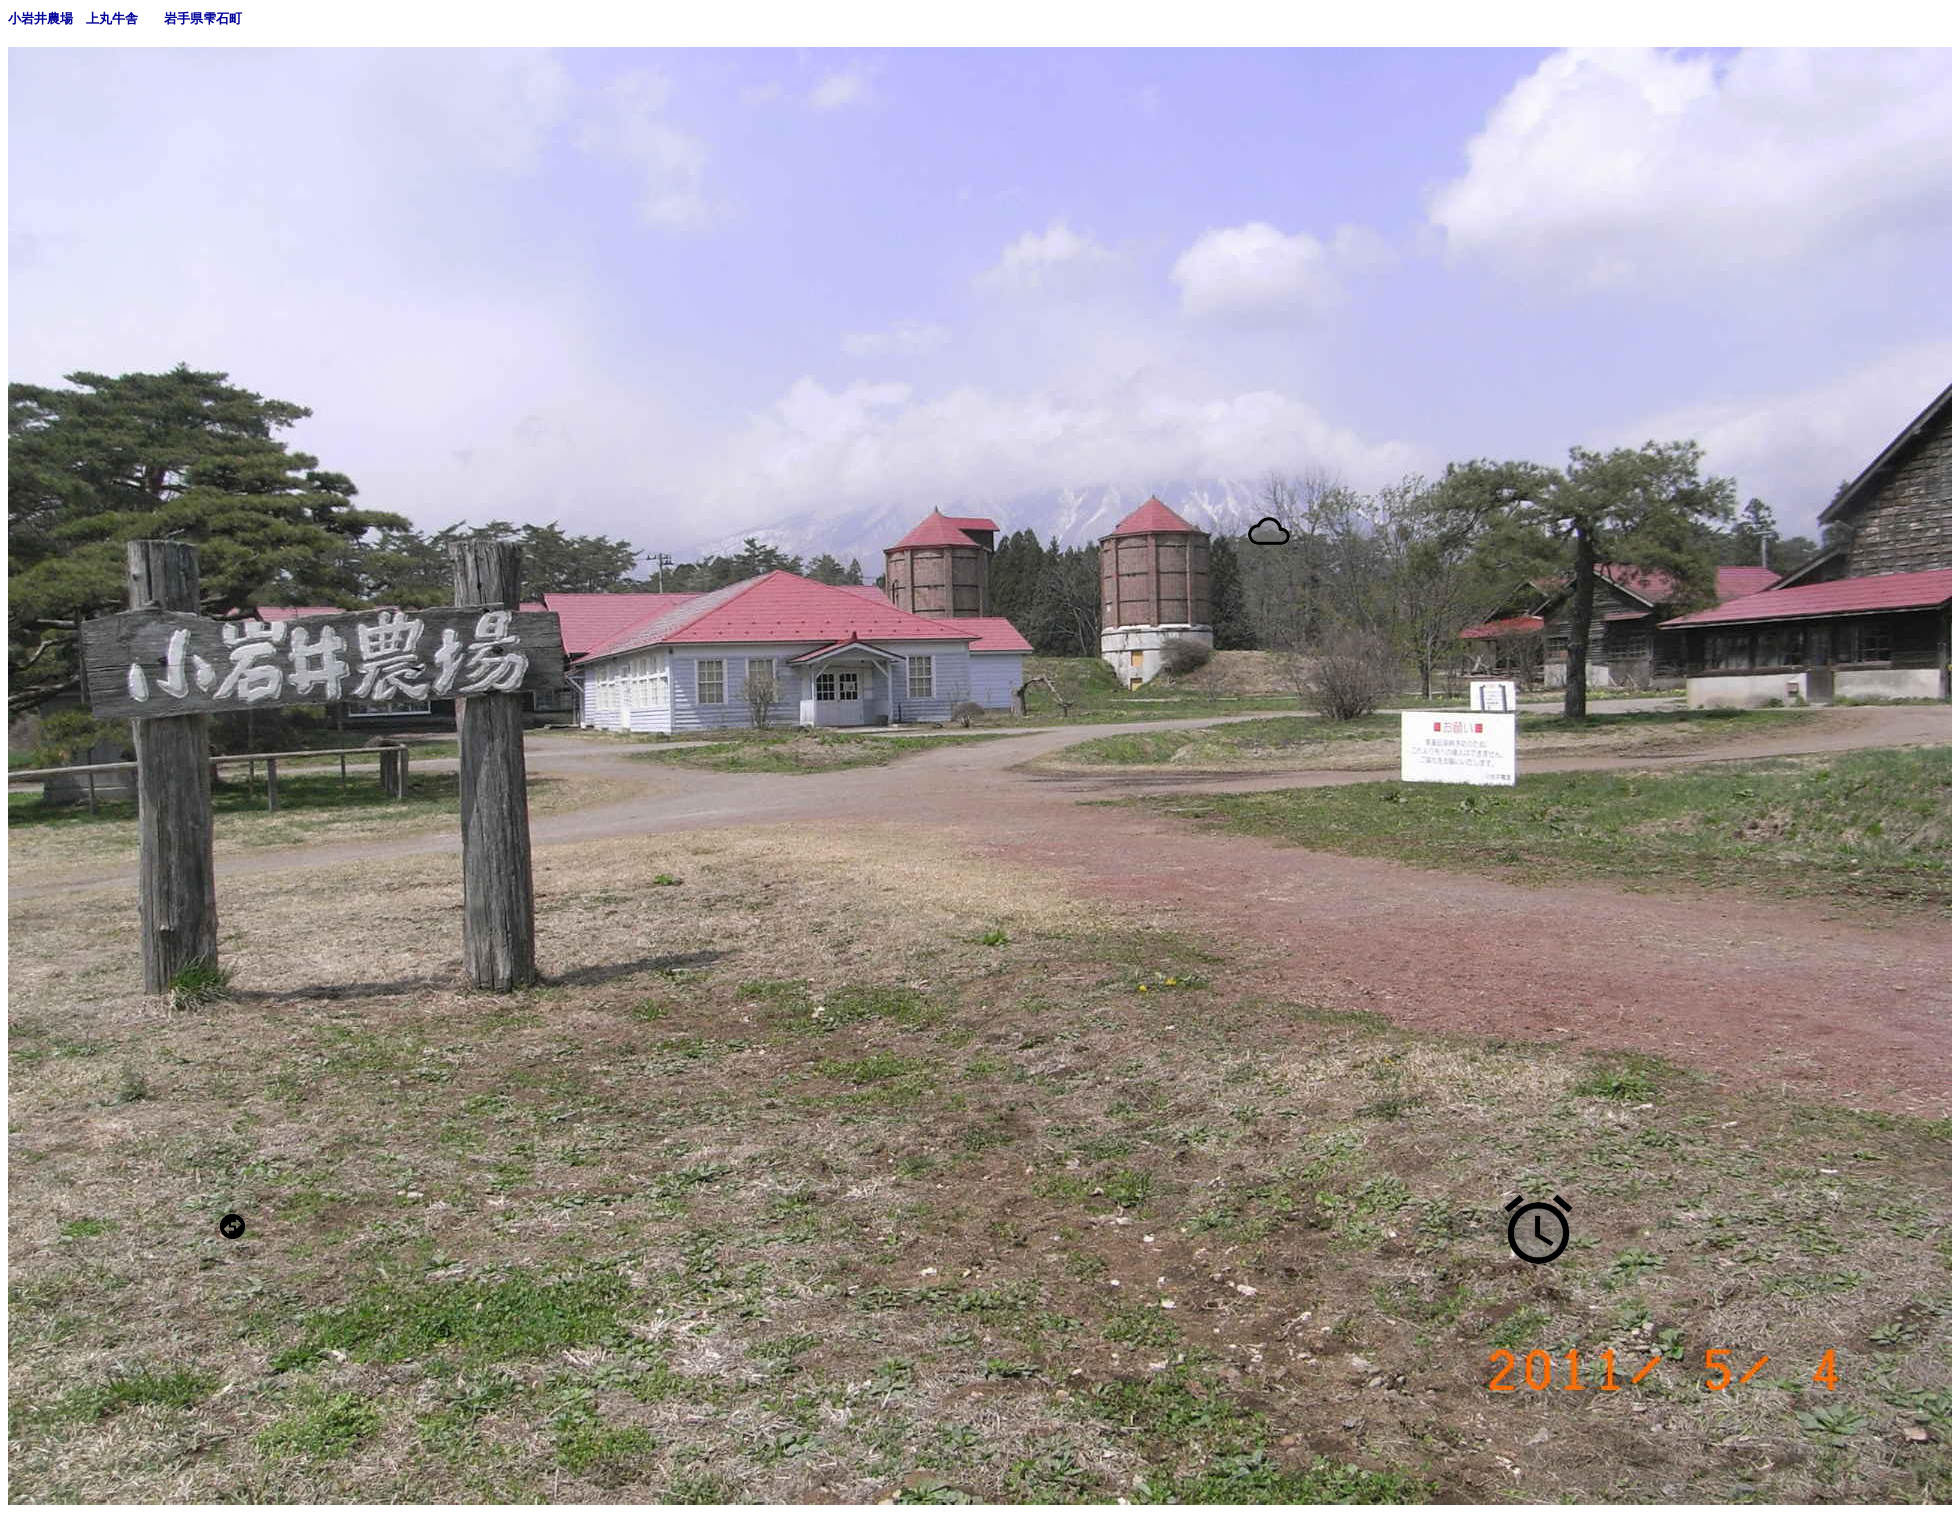 The height and width of the screenshot is (1521, 1952). Describe the element at coordinates (1538, 1229) in the screenshot. I see `view and manage alarms` at that location.